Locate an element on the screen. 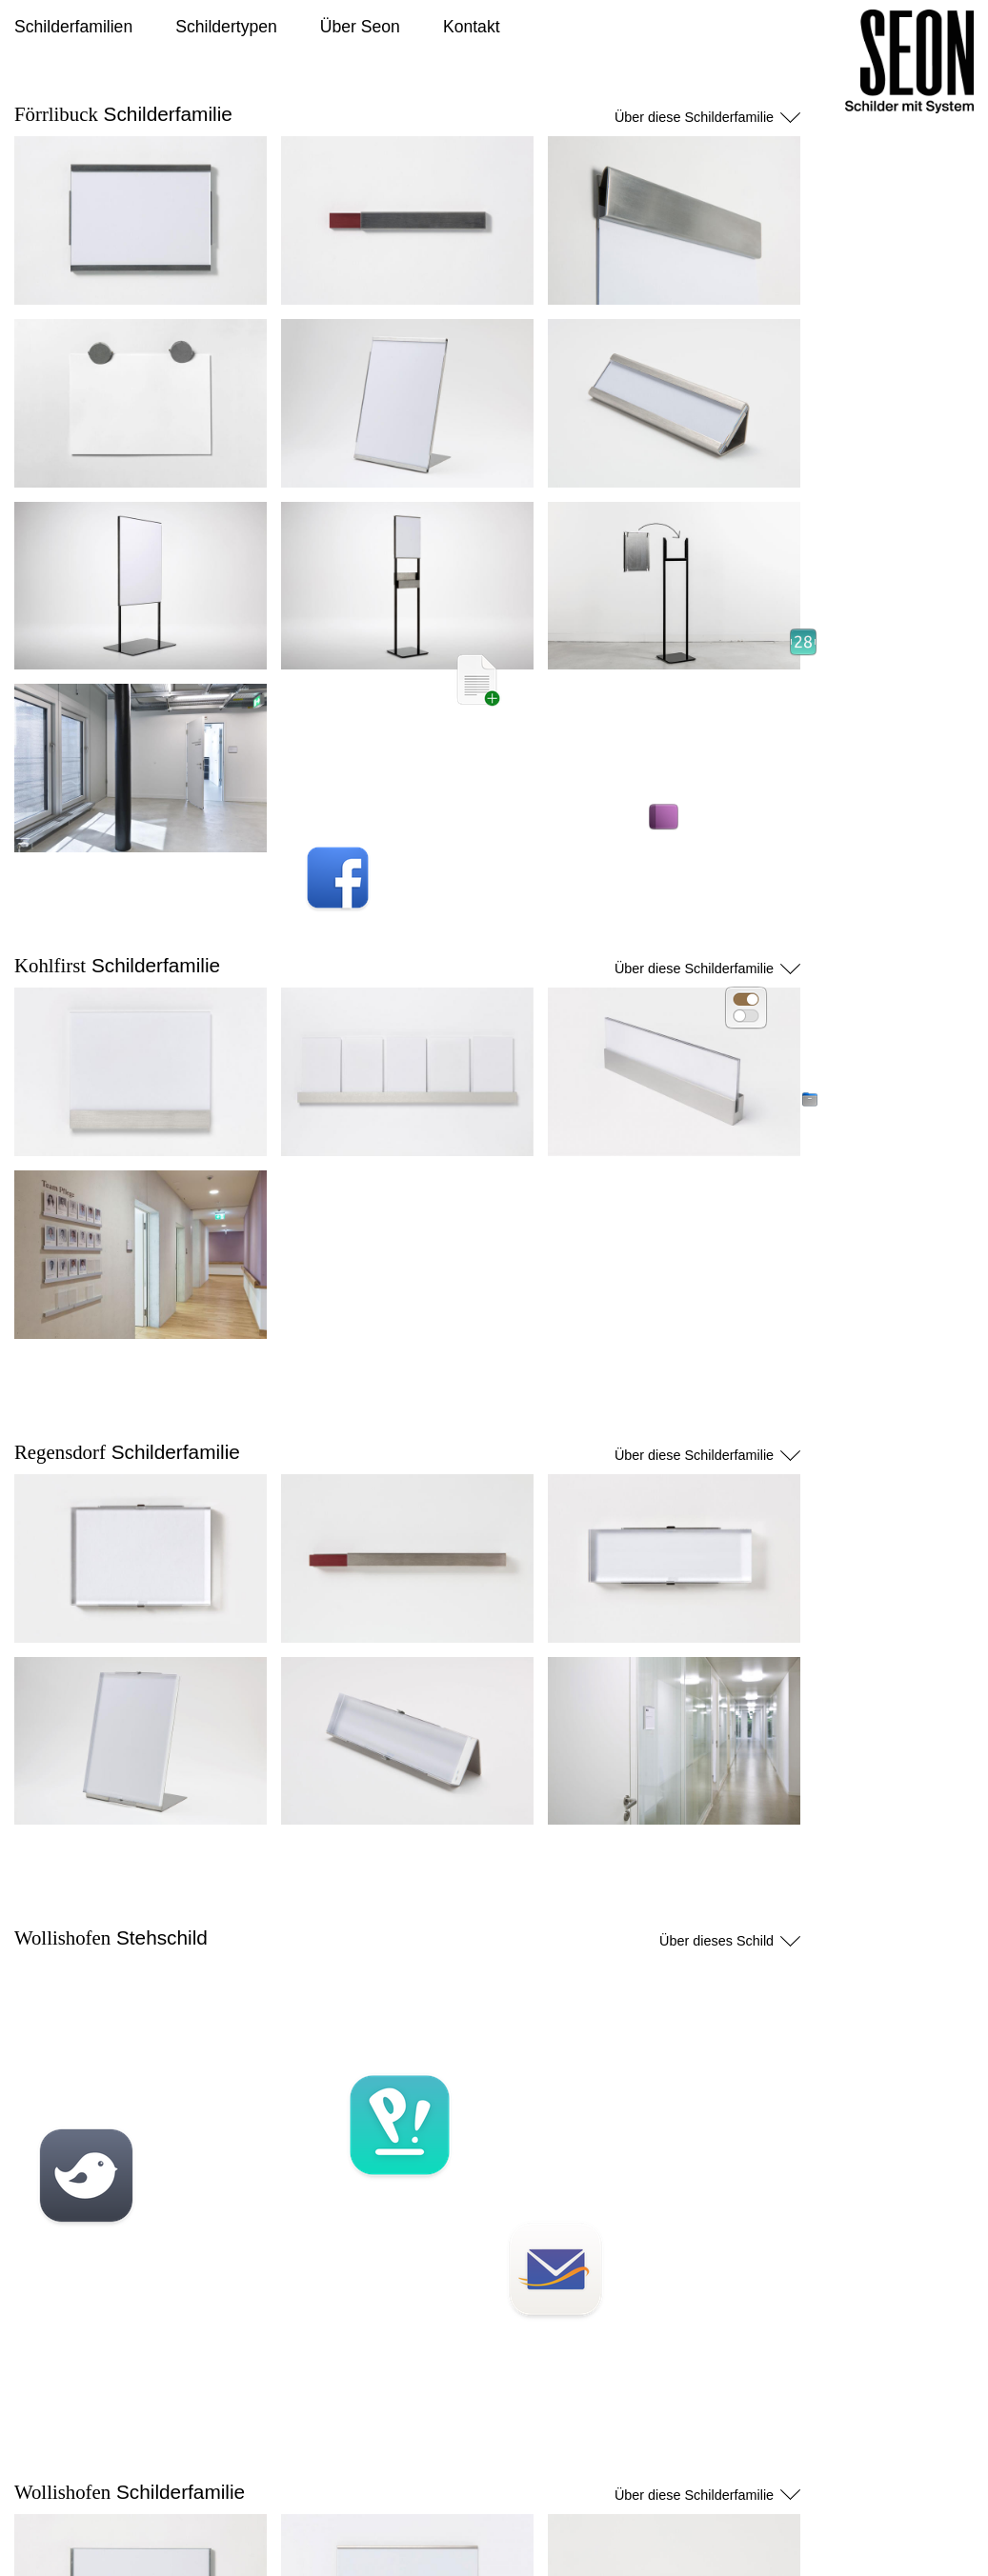 The image size is (988, 2576). access the desktop folder is located at coordinates (663, 815).